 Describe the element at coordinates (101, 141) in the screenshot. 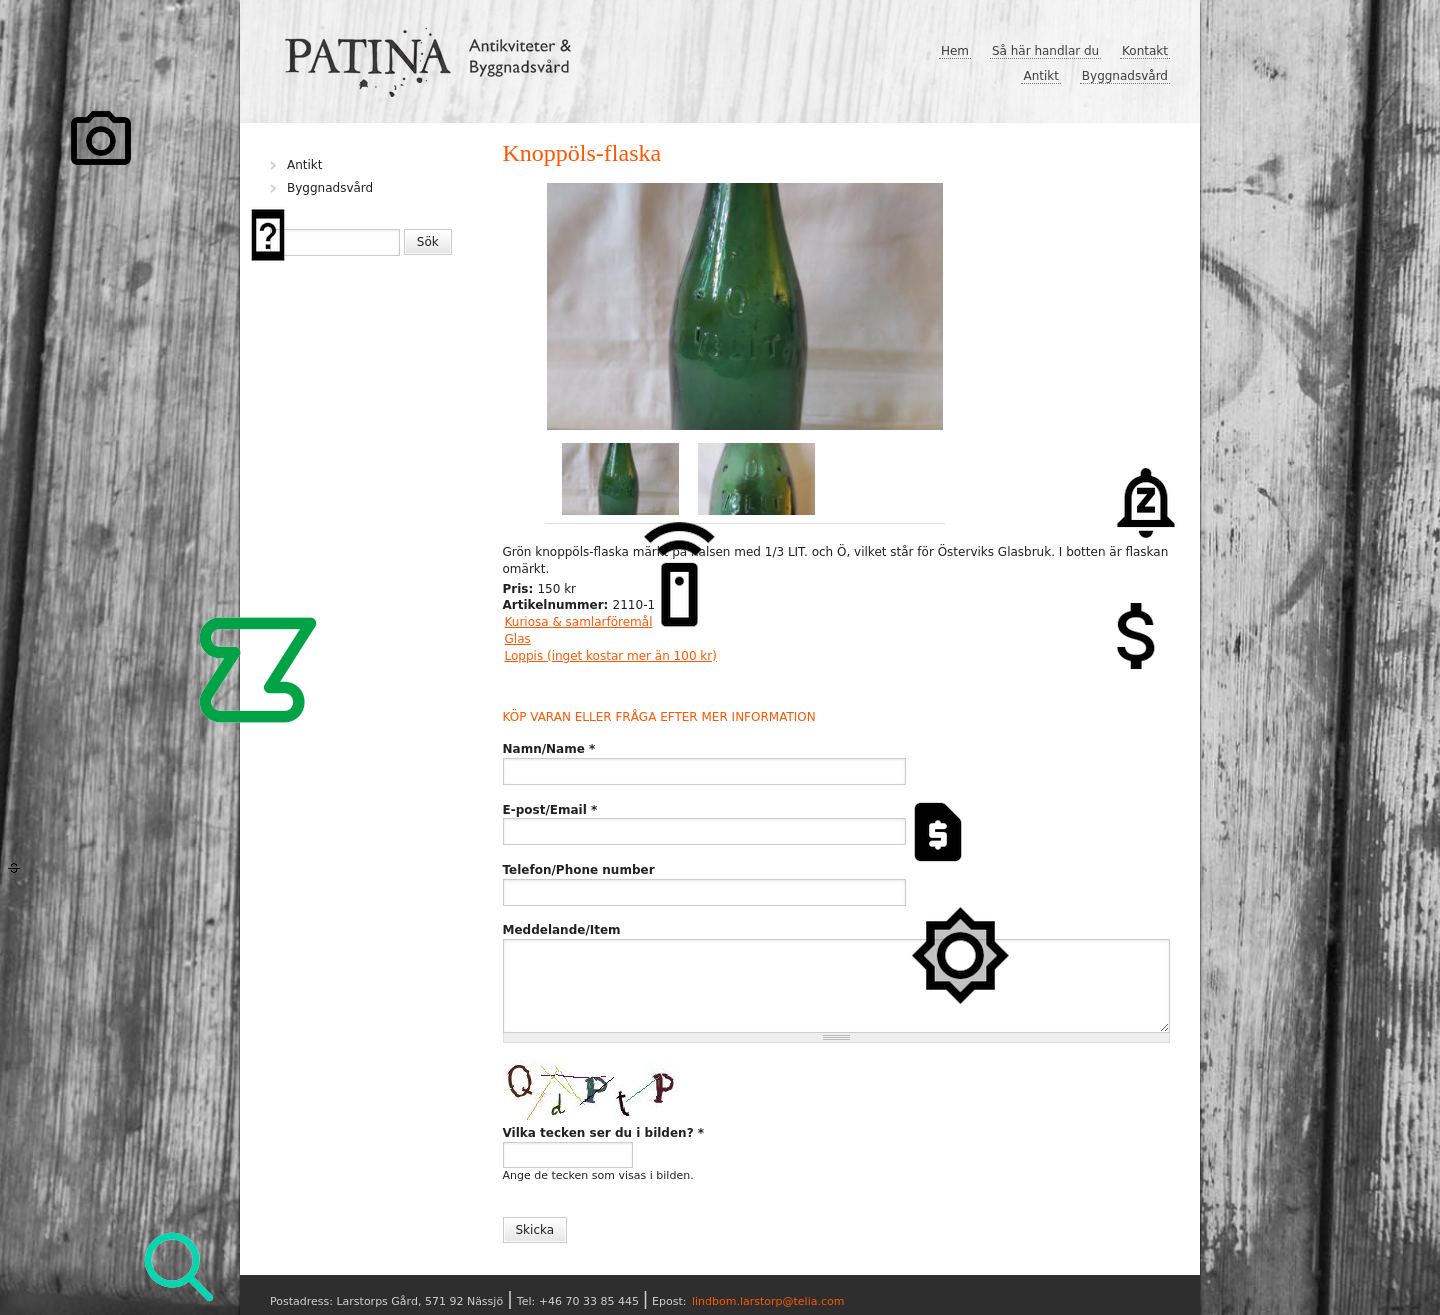

I see `tap to take a photo` at that location.